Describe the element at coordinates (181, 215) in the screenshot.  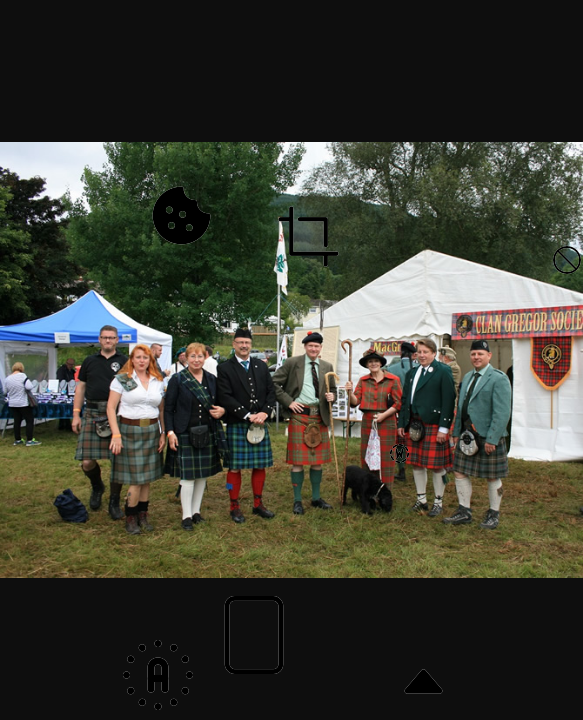
I see `manage cookie preferences` at that location.